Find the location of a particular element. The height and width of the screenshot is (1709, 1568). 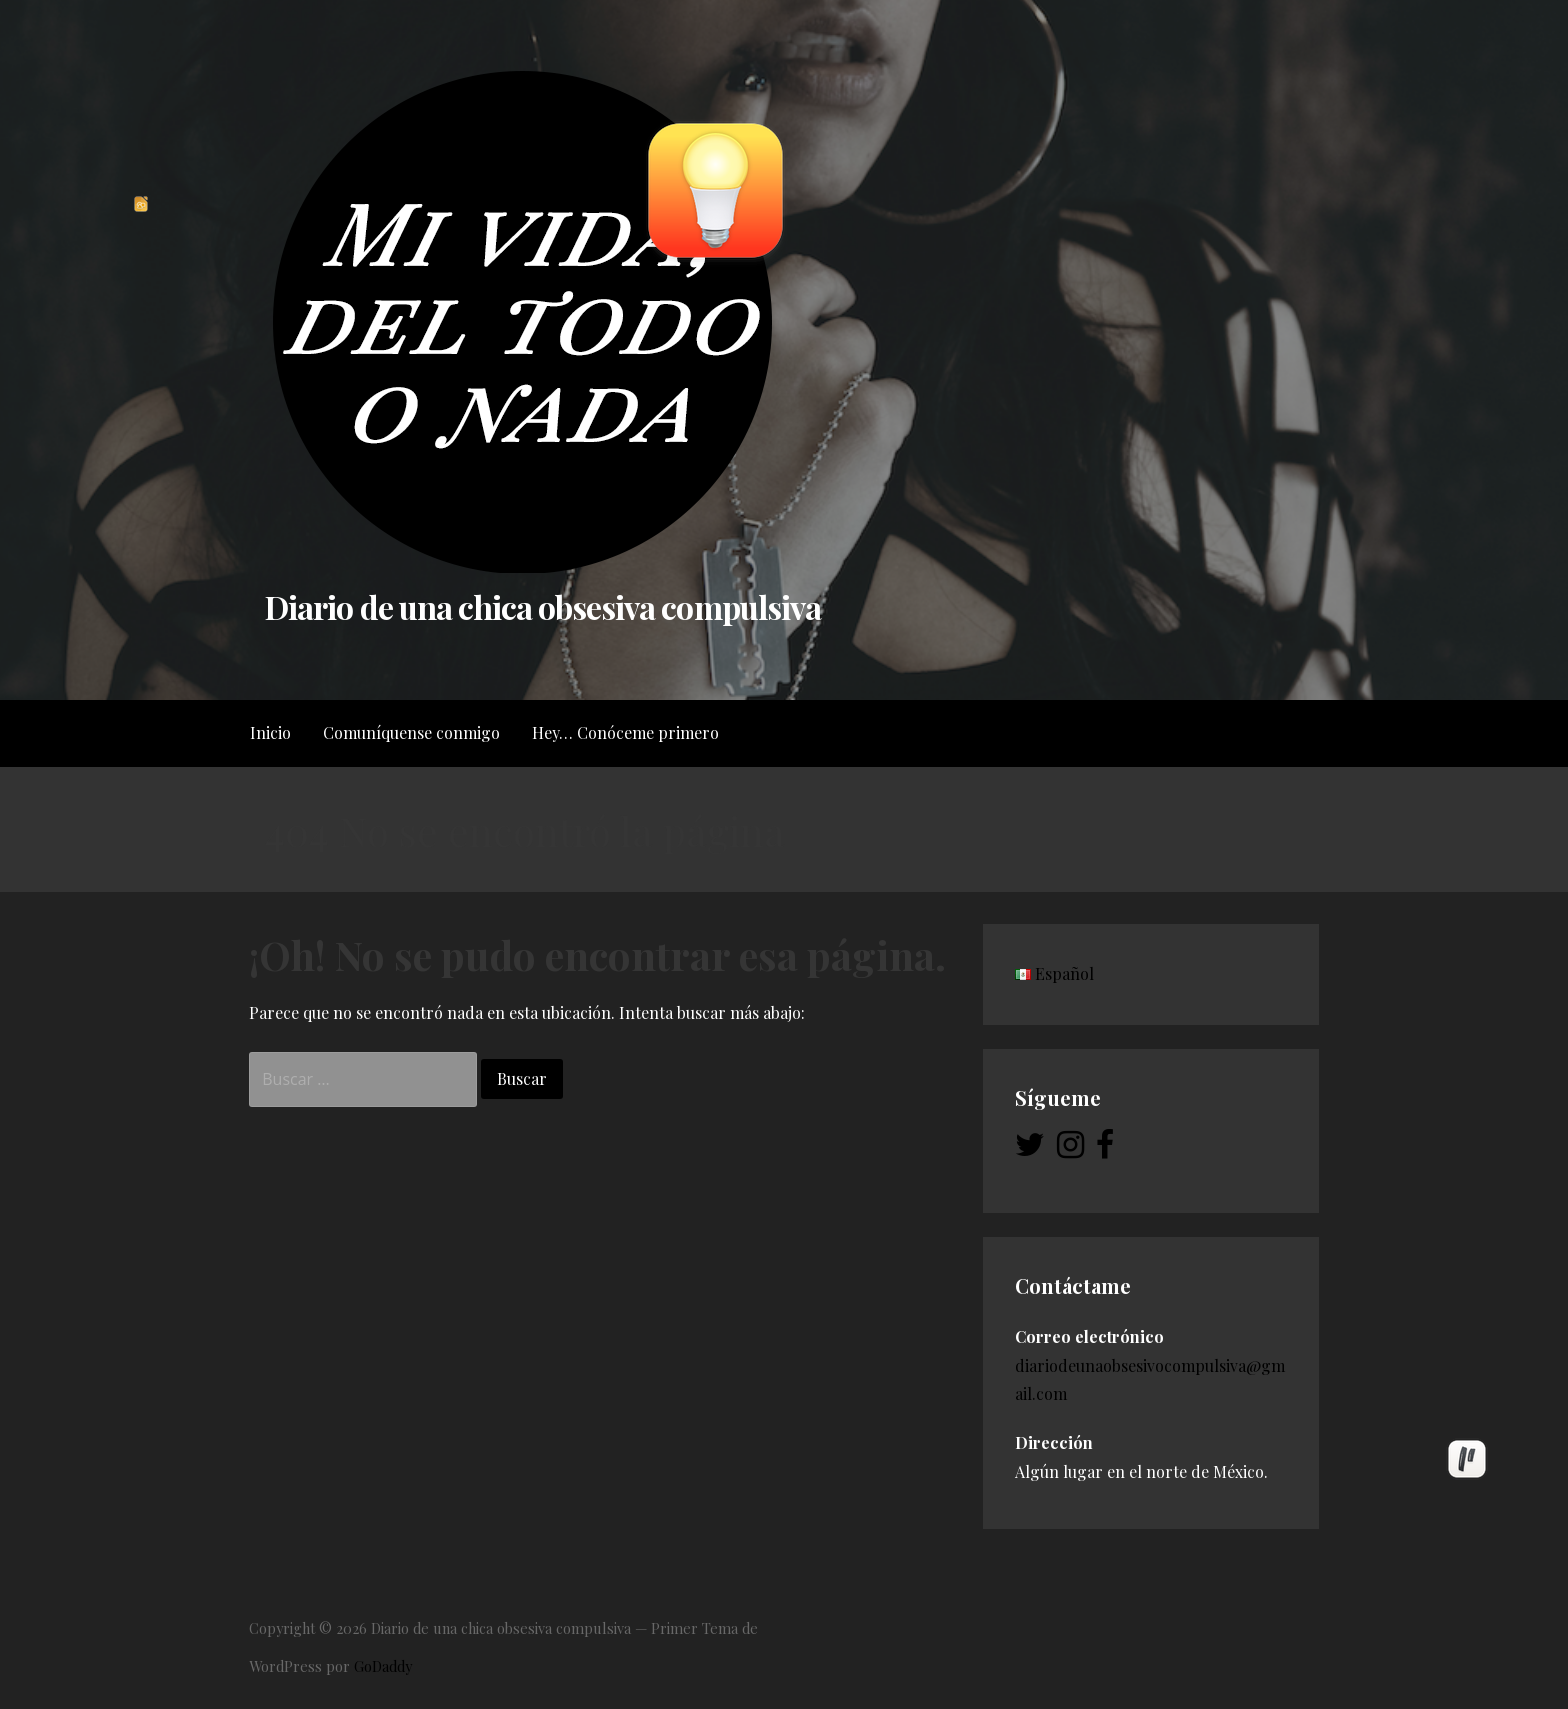

open stacks task manager app is located at coordinates (1467, 1459).